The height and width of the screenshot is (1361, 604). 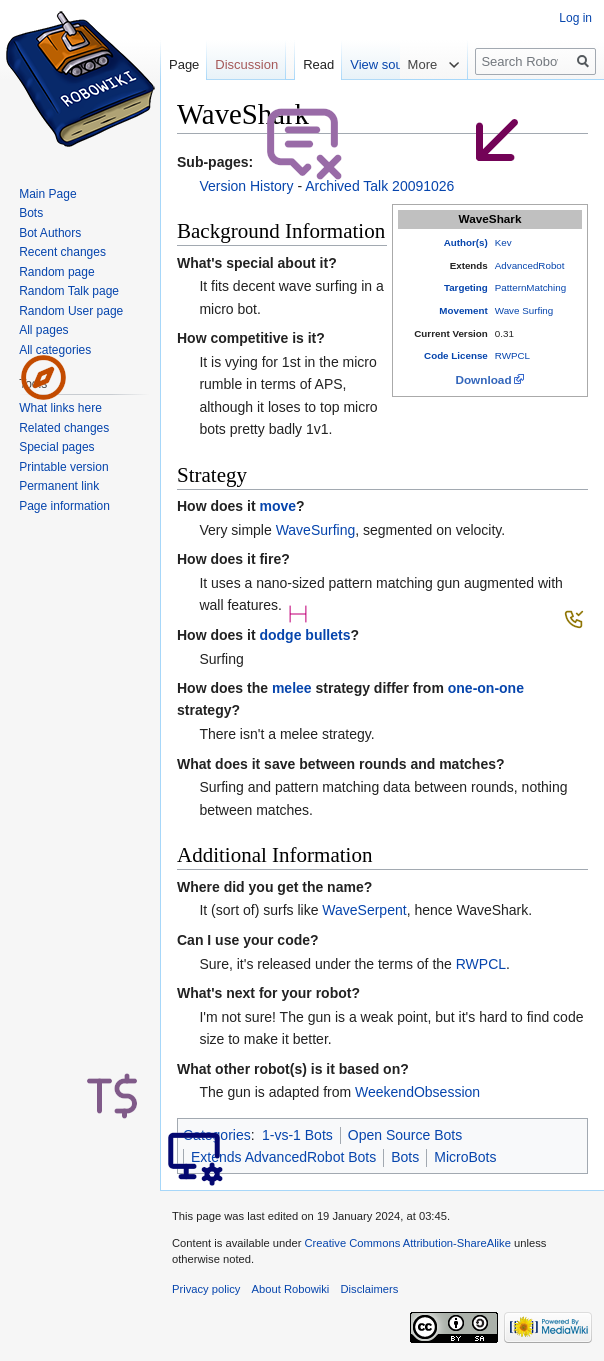 I want to click on call completed successfully, so click(x=574, y=619).